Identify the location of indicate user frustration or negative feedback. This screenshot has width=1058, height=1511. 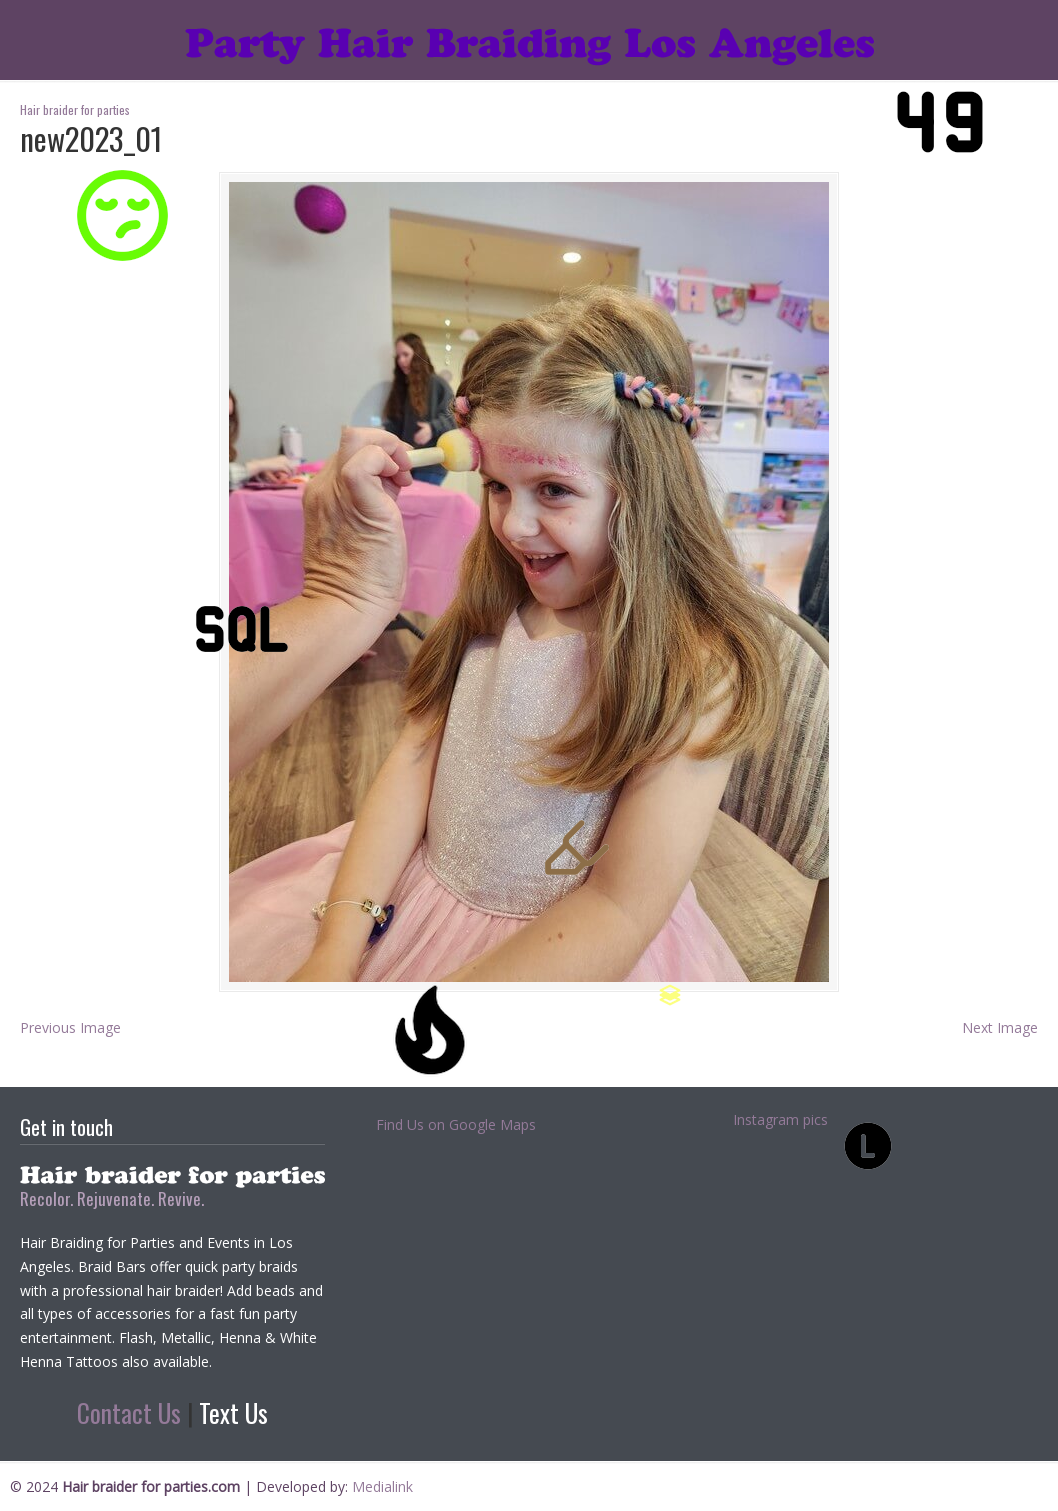
(122, 215).